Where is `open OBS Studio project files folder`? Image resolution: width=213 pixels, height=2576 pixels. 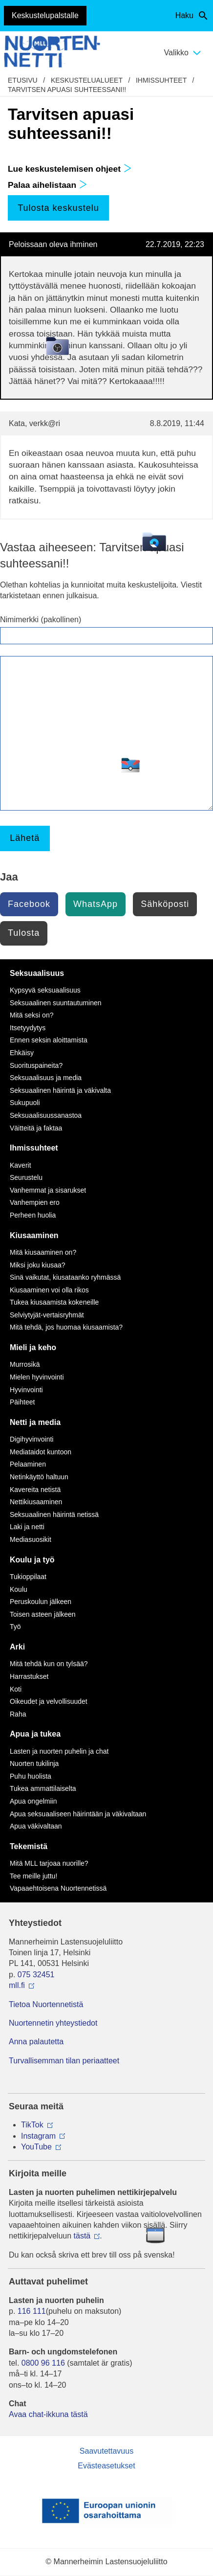
open OBS Studio project files folder is located at coordinates (57, 346).